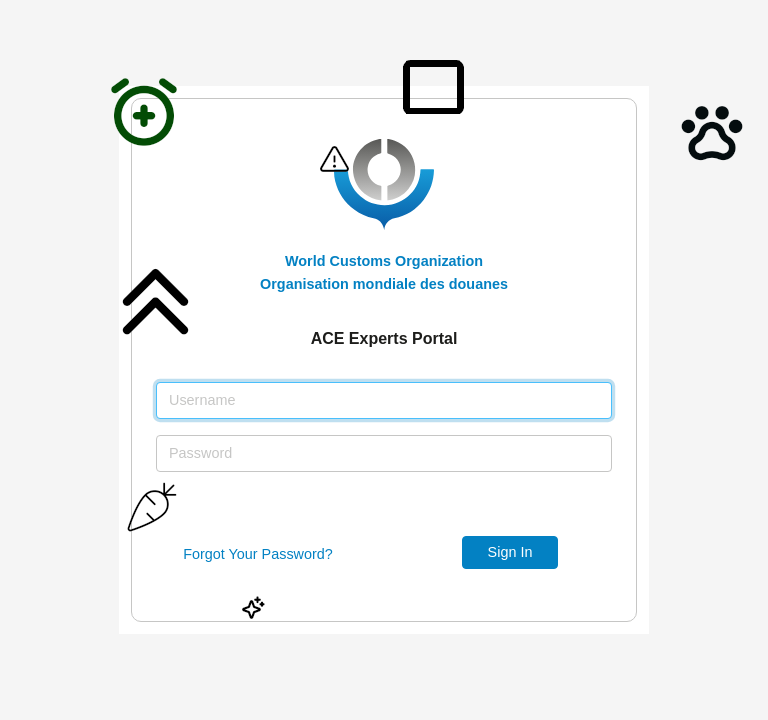  Describe the element at coordinates (155, 304) in the screenshot. I see `scroll to top of page` at that location.